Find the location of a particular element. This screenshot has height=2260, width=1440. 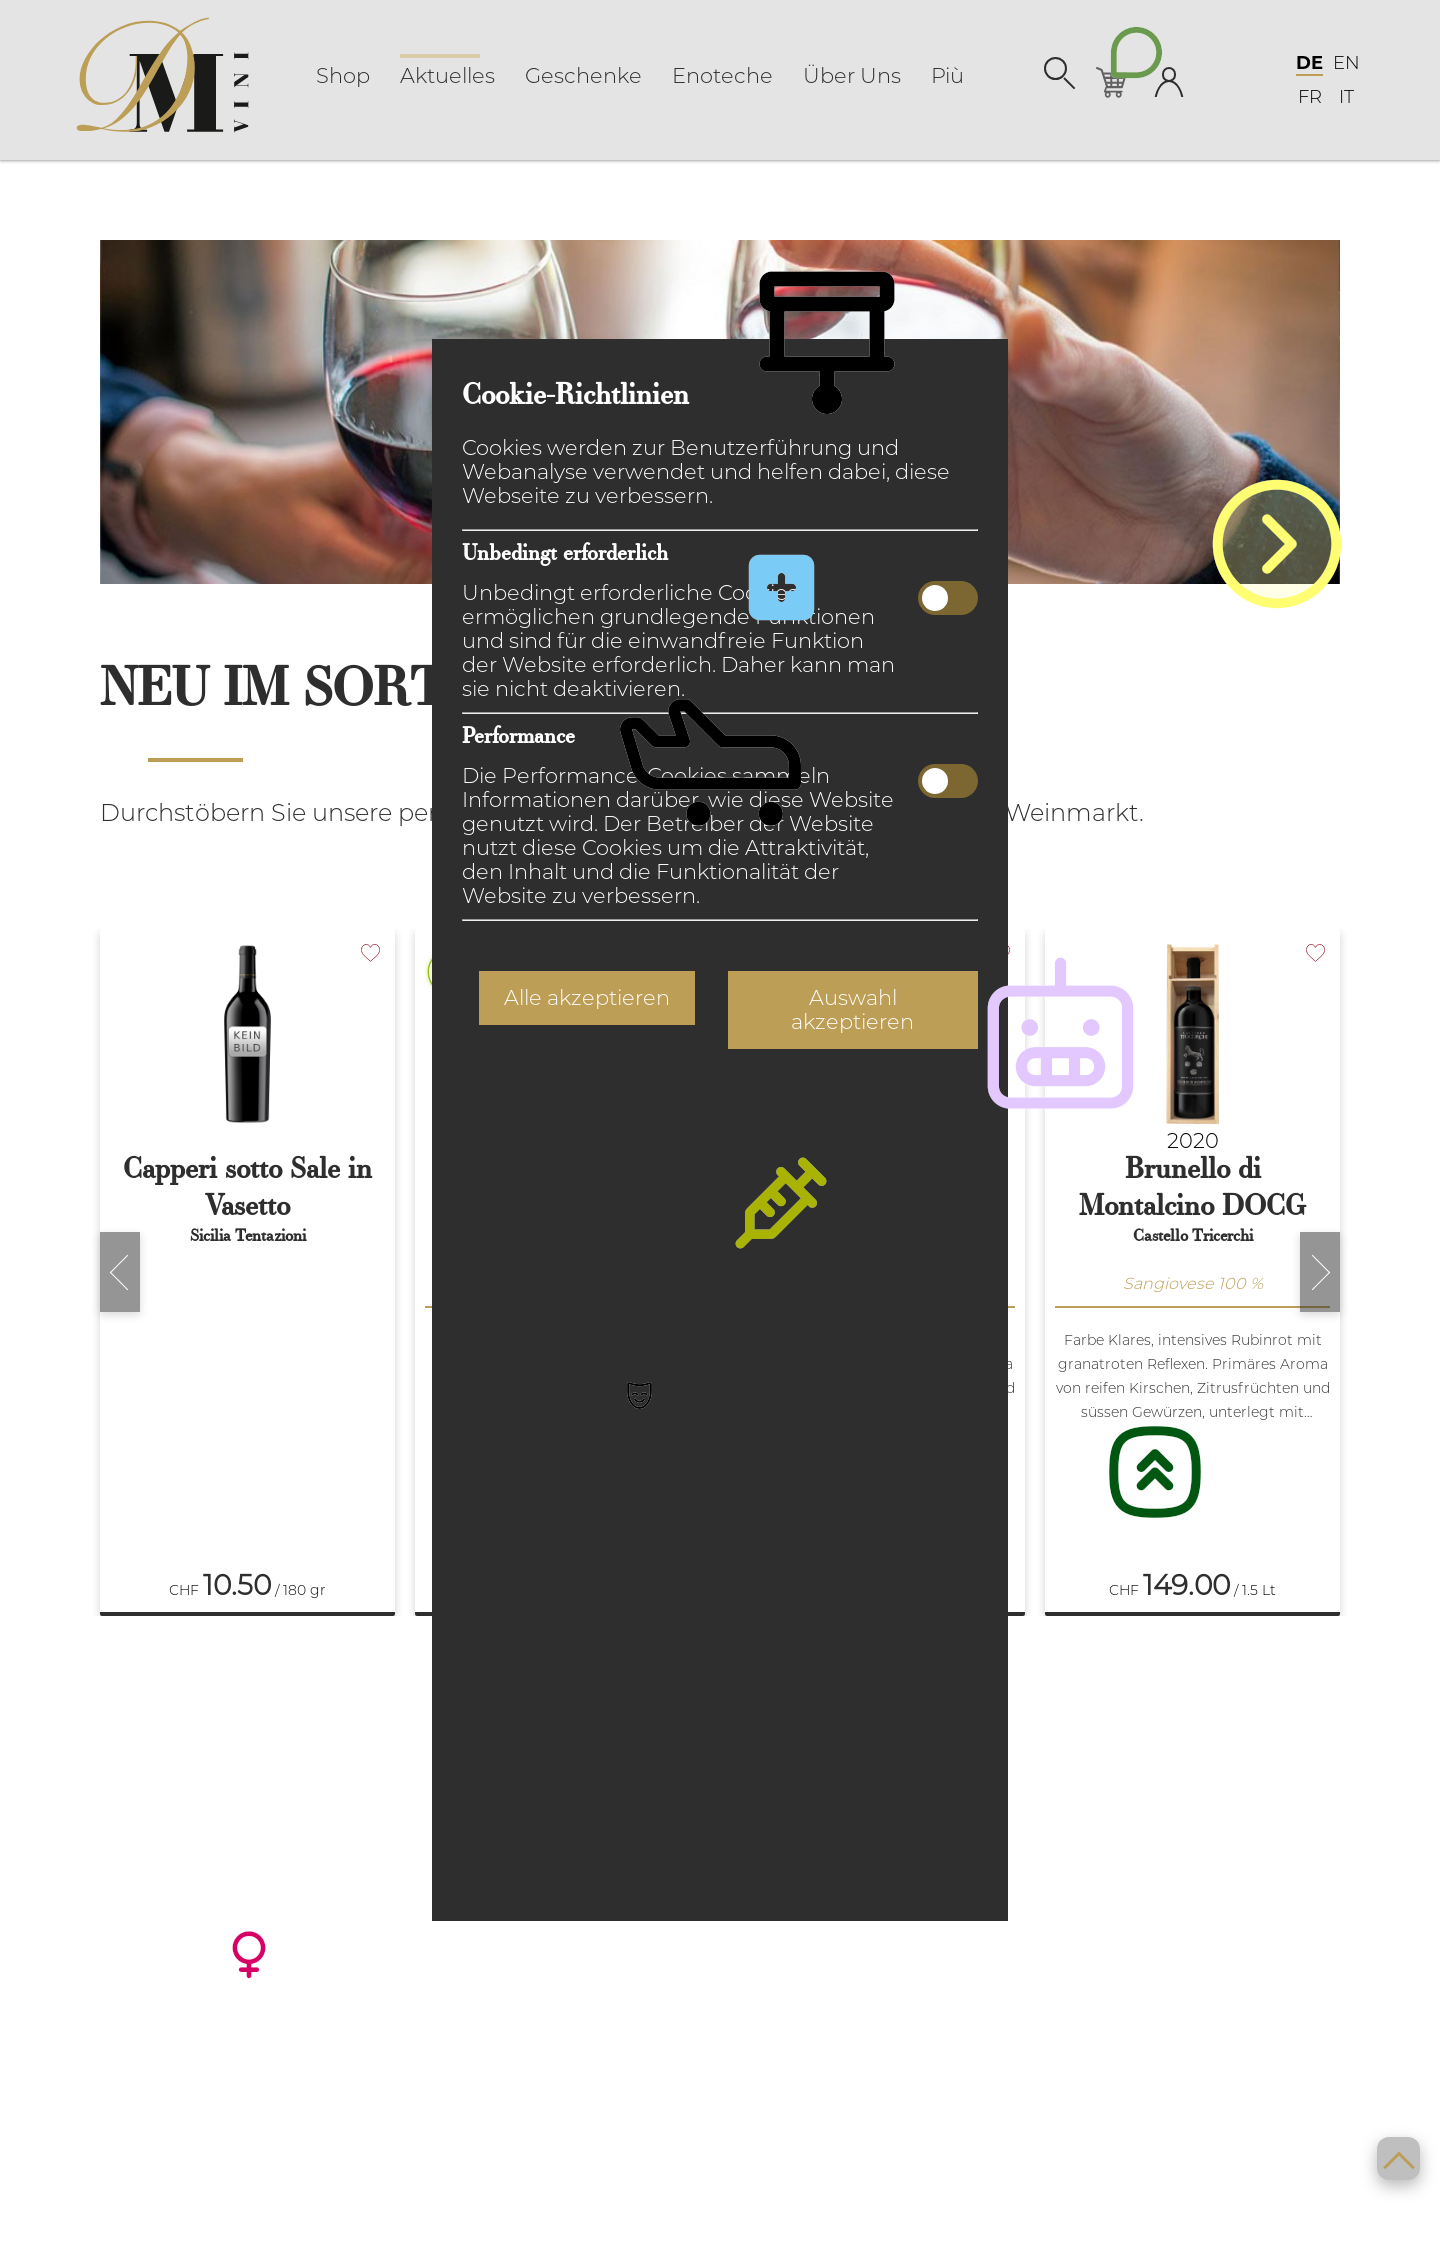

access medical or health information is located at coordinates (781, 1203).